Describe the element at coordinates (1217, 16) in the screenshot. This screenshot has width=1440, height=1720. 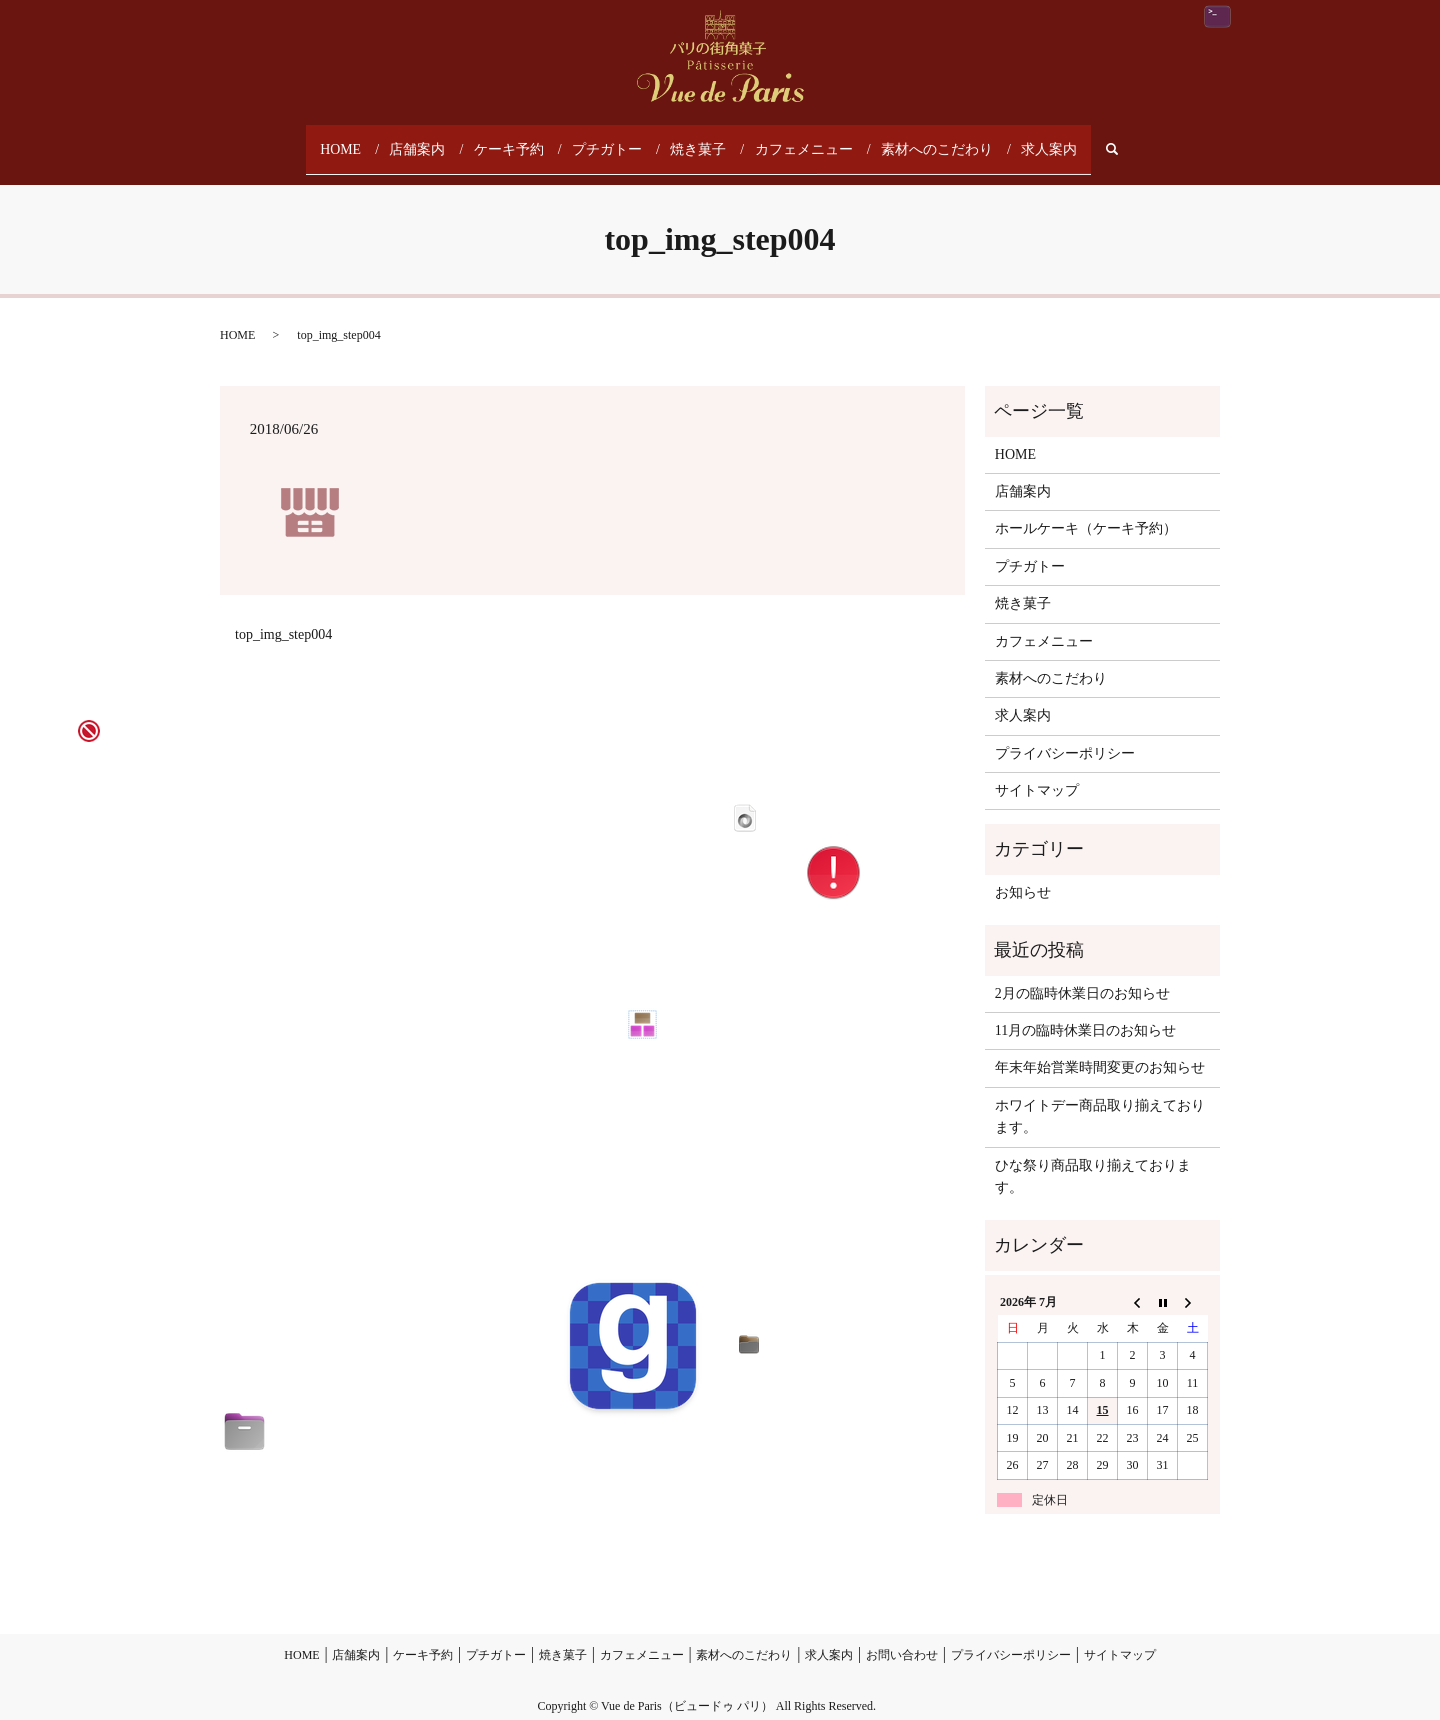
I see `open terminal application` at that location.